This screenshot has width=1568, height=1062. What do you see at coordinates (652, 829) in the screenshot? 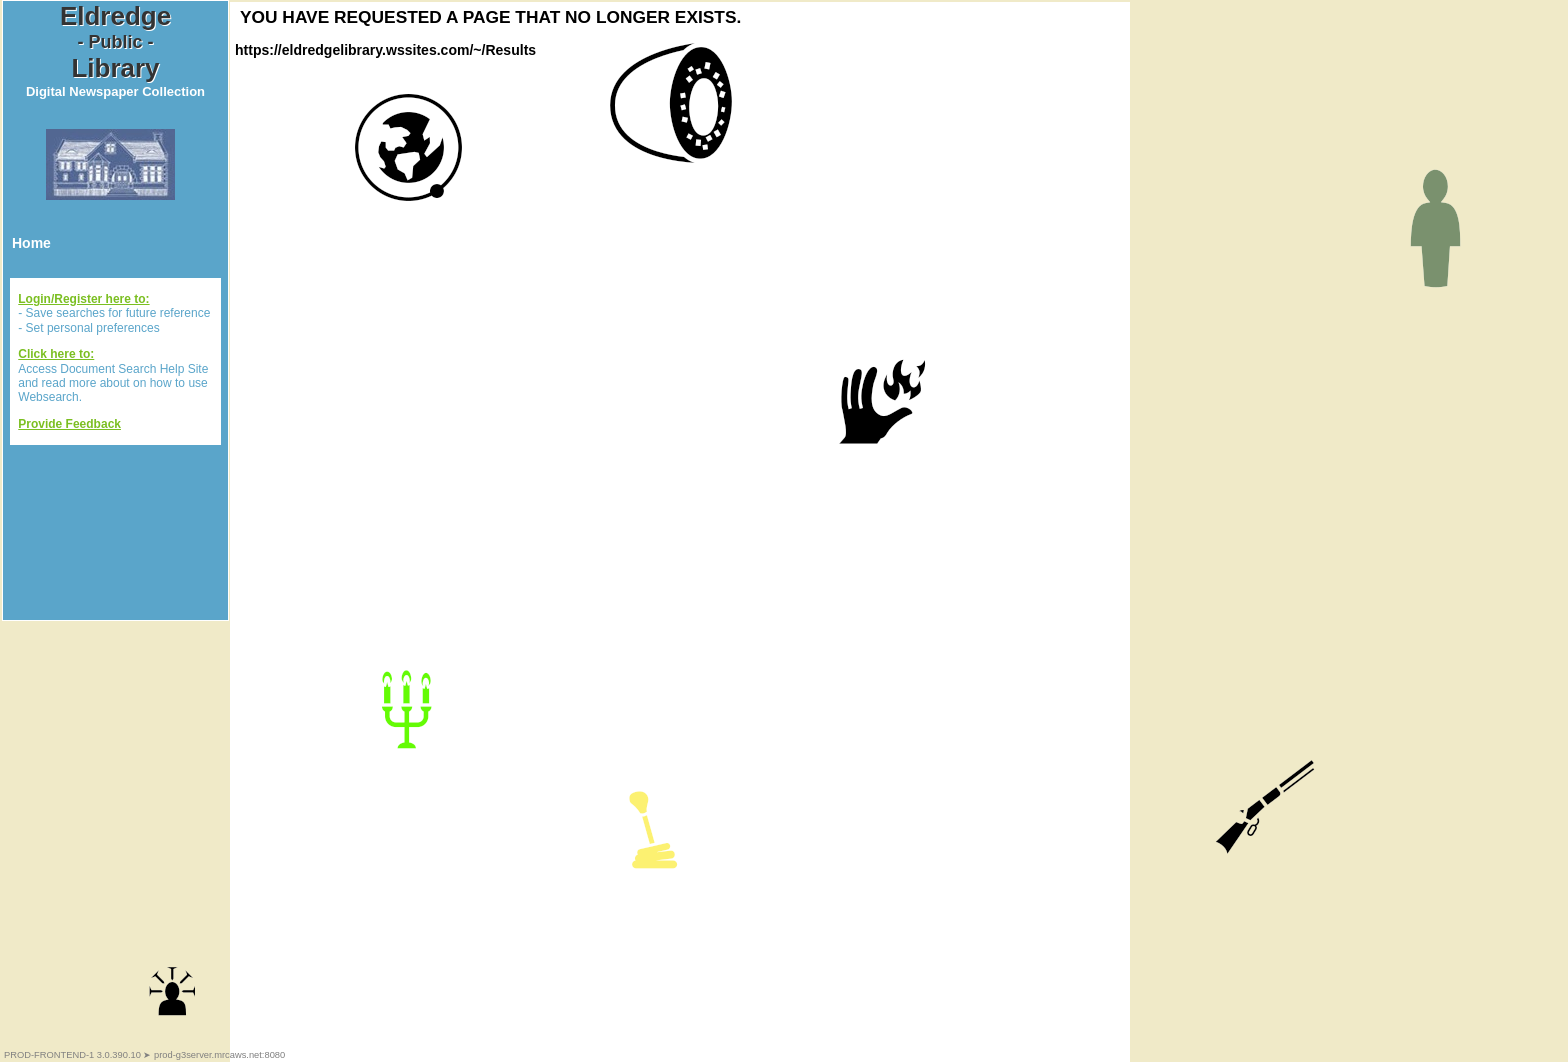
I see `access vehicle transmission settings` at bounding box center [652, 829].